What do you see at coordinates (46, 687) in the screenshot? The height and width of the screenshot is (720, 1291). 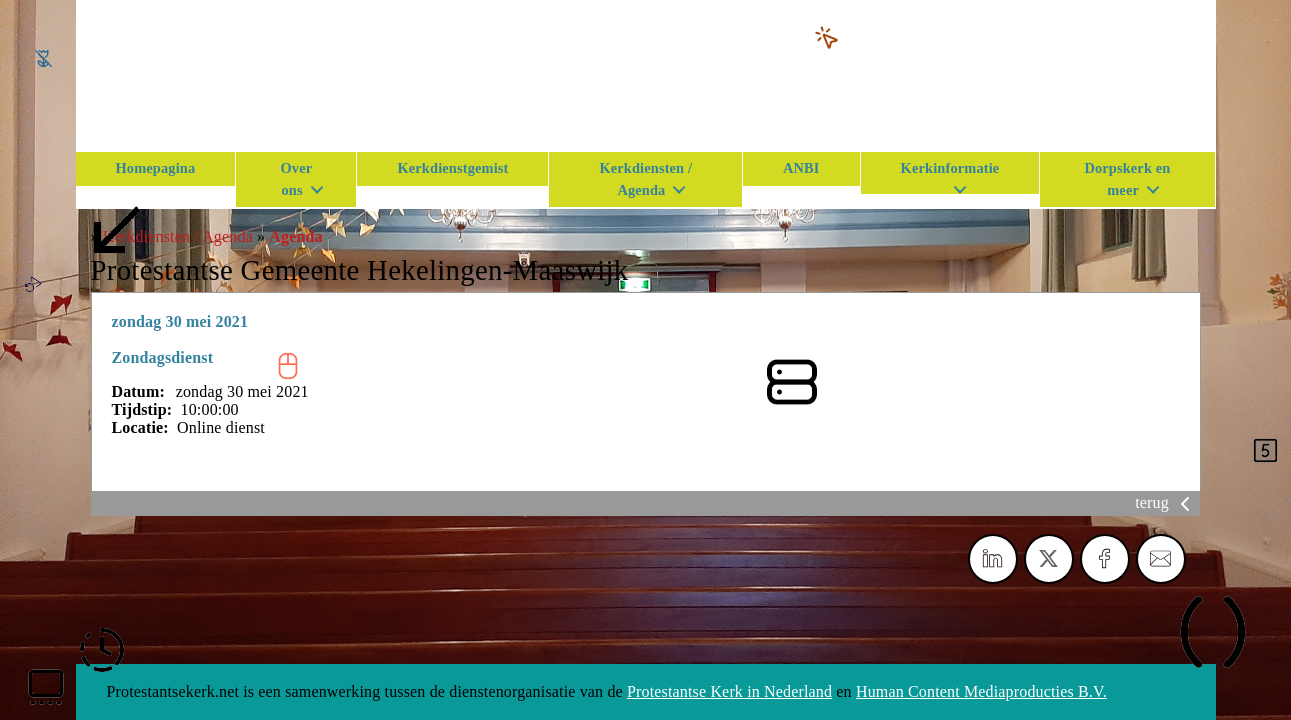 I see `view gallery in thumbnail grid mode` at bounding box center [46, 687].